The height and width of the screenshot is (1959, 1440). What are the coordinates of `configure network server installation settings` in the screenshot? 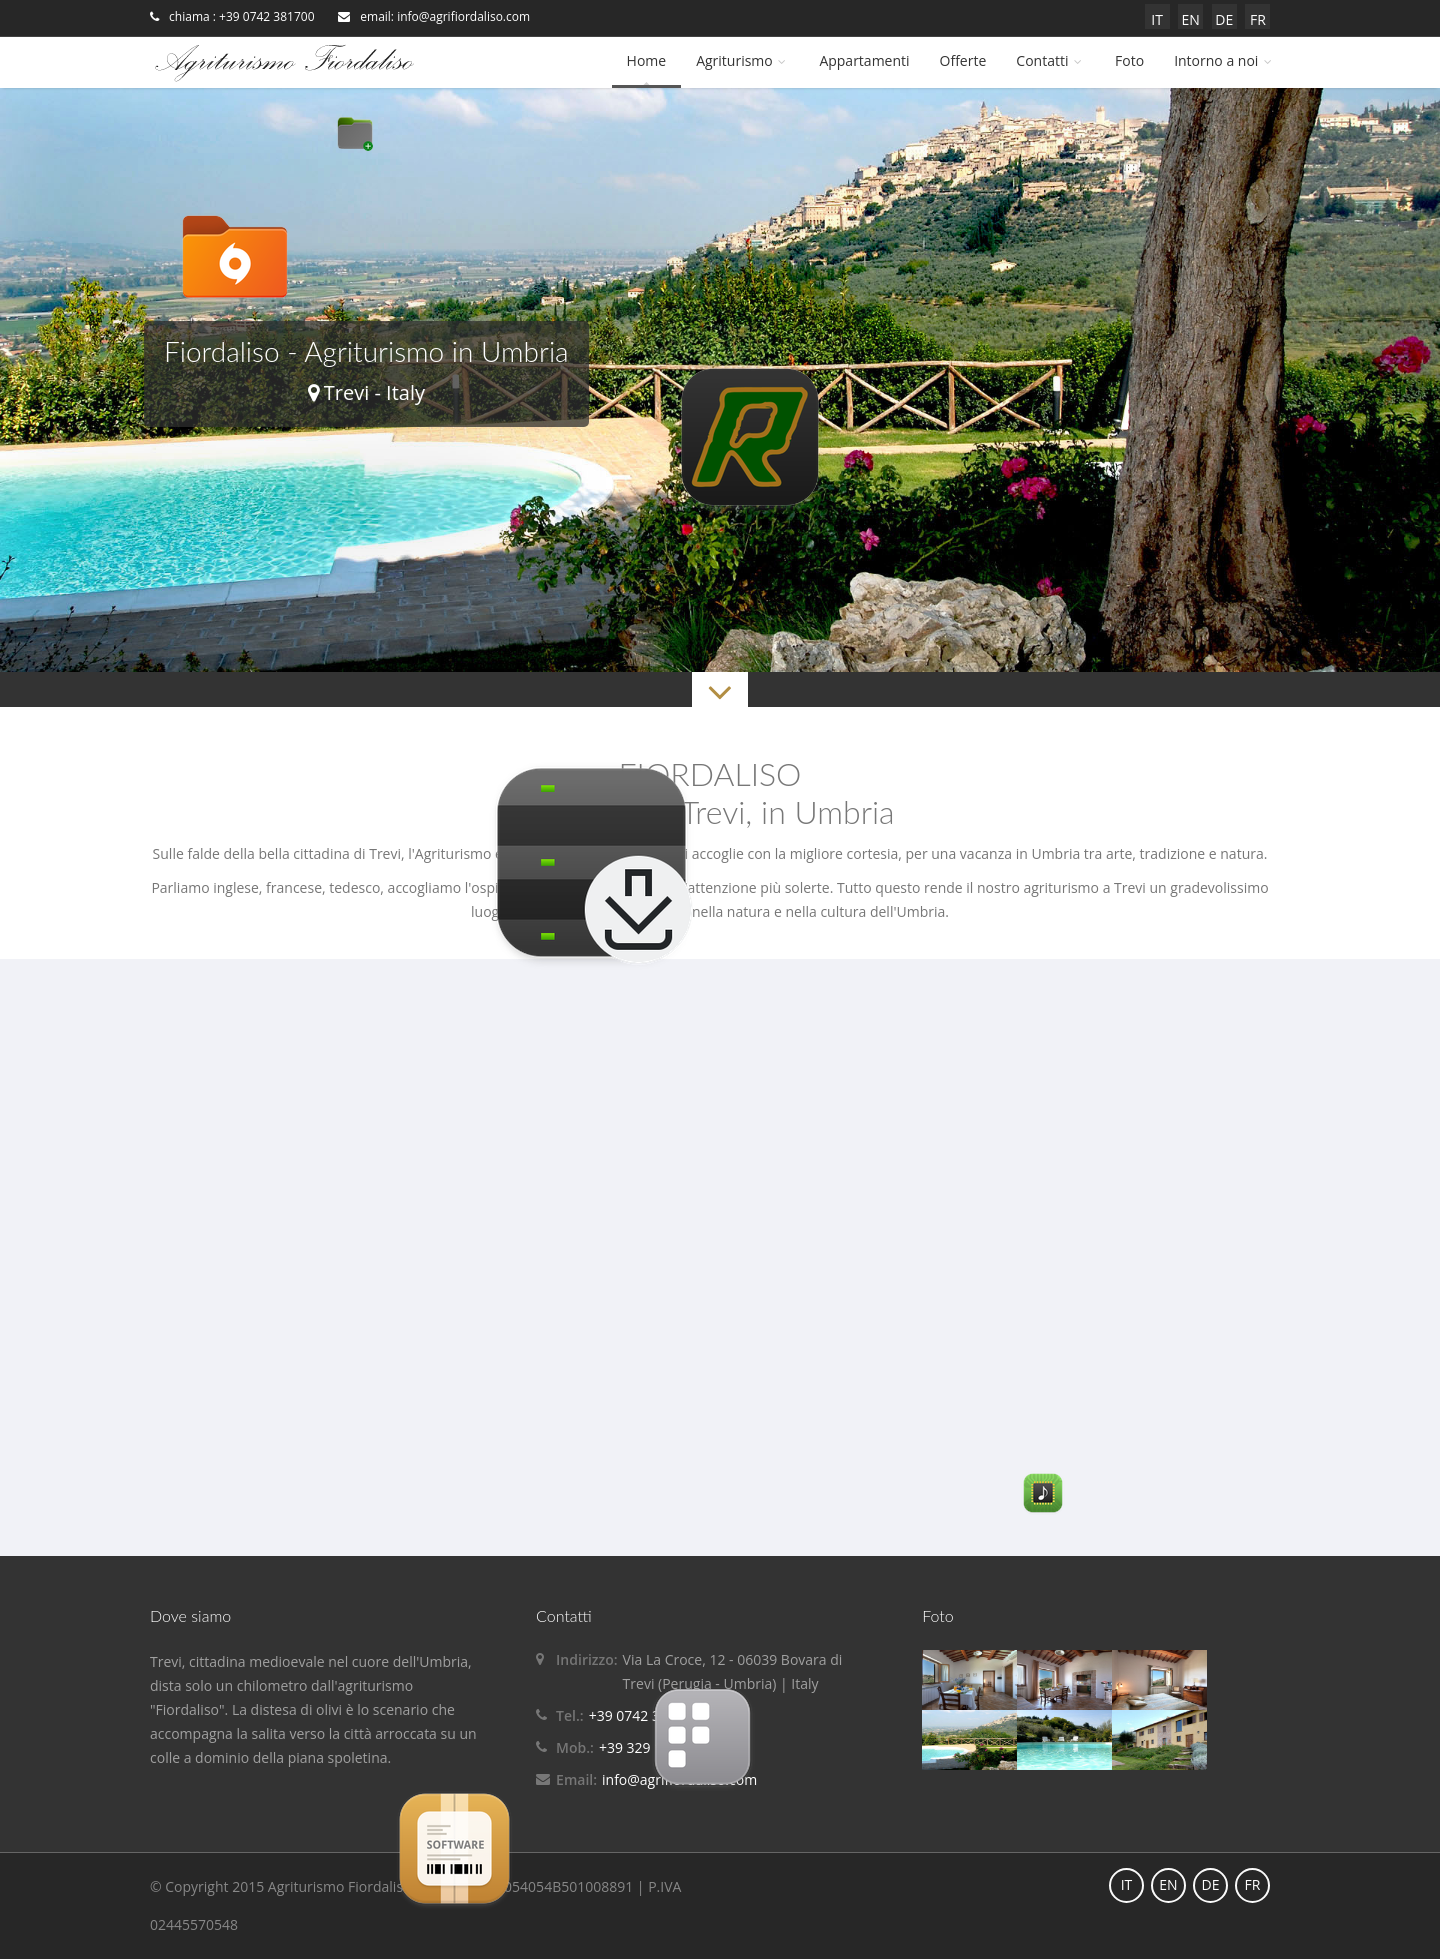 It's located at (591, 862).